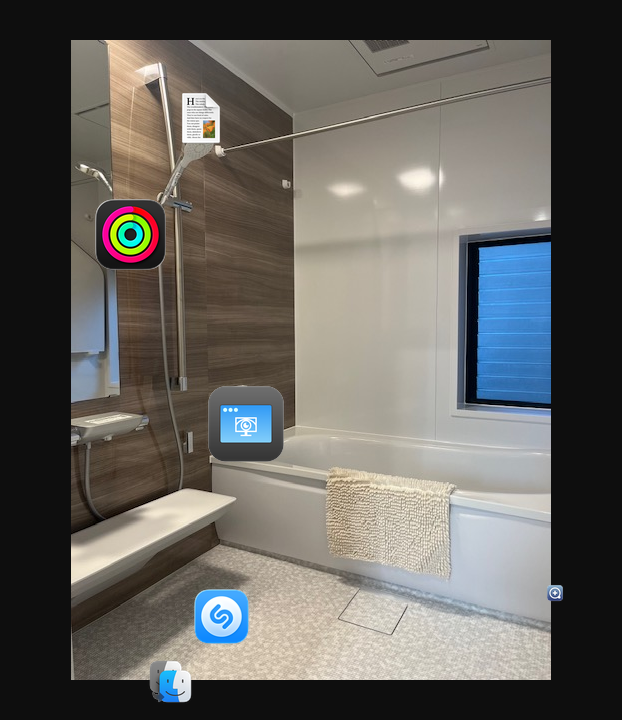 This screenshot has height=720, width=622. I want to click on open remote desktop or screen sharing preferences, so click(246, 424).